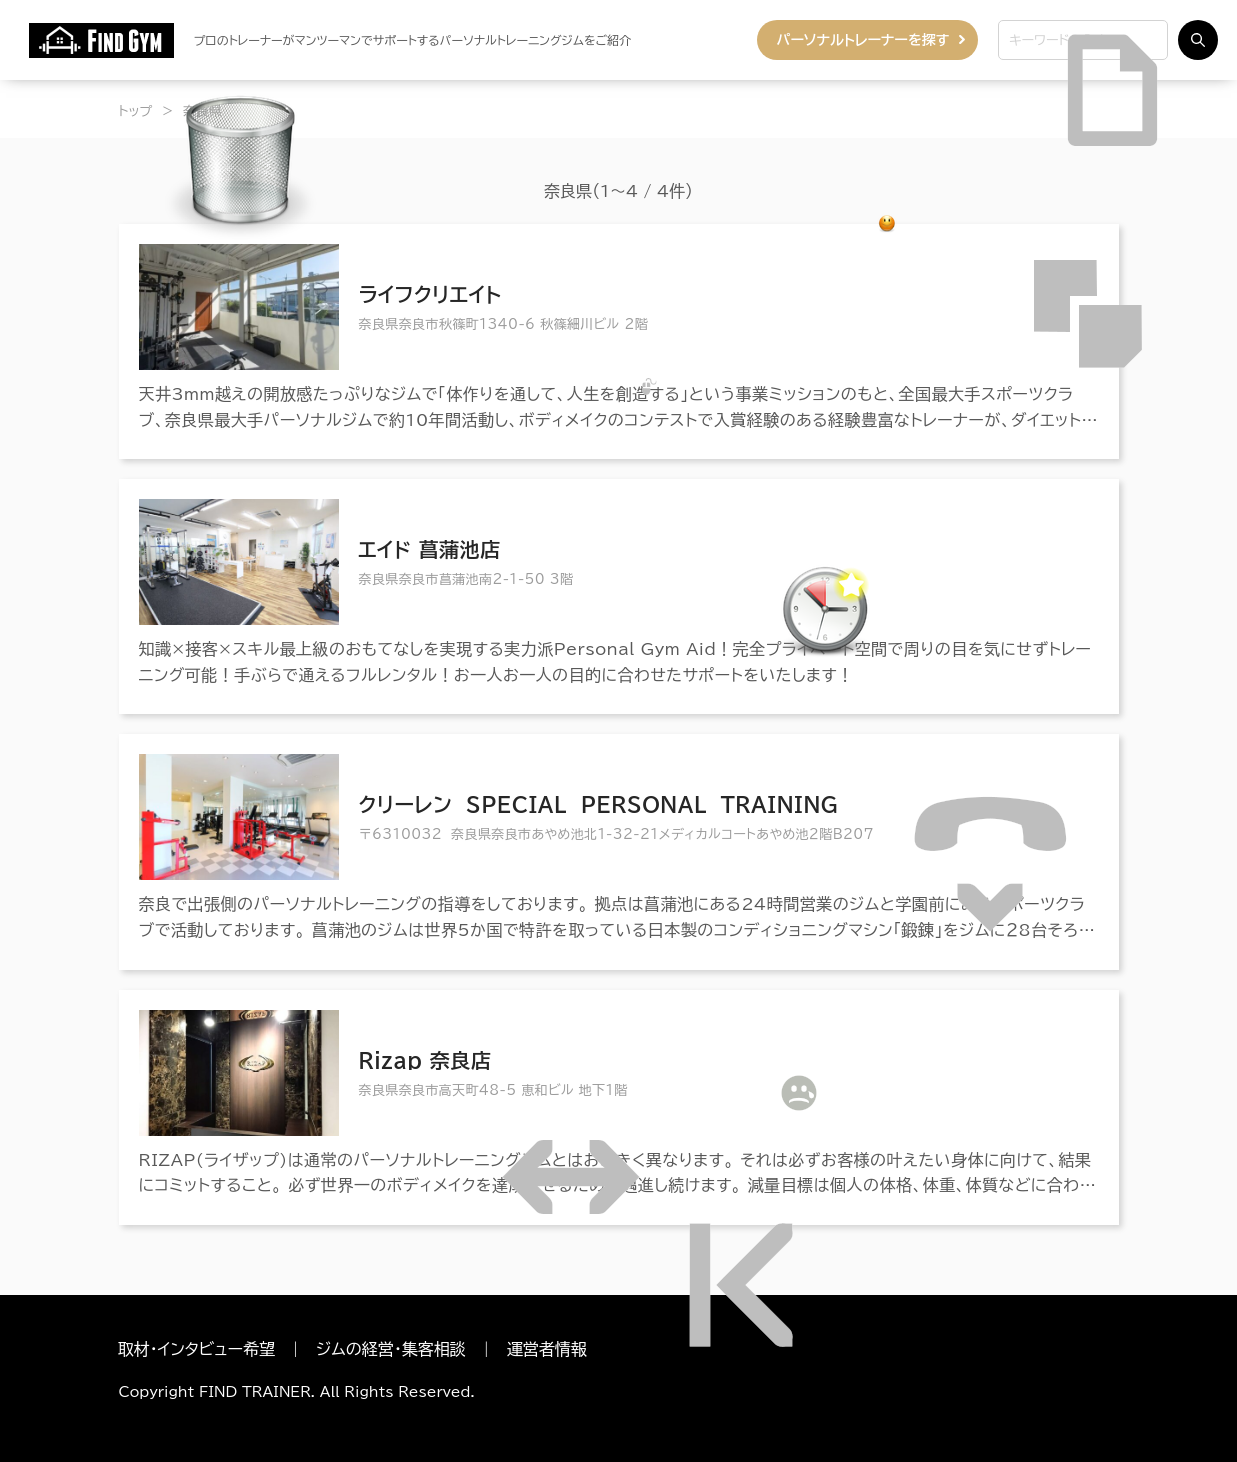 The image size is (1237, 1462). What do you see at coordinates (1088, 314) in the screenshot?
I see `copy selected content to clipboard` at bounding box center [1088, 314].